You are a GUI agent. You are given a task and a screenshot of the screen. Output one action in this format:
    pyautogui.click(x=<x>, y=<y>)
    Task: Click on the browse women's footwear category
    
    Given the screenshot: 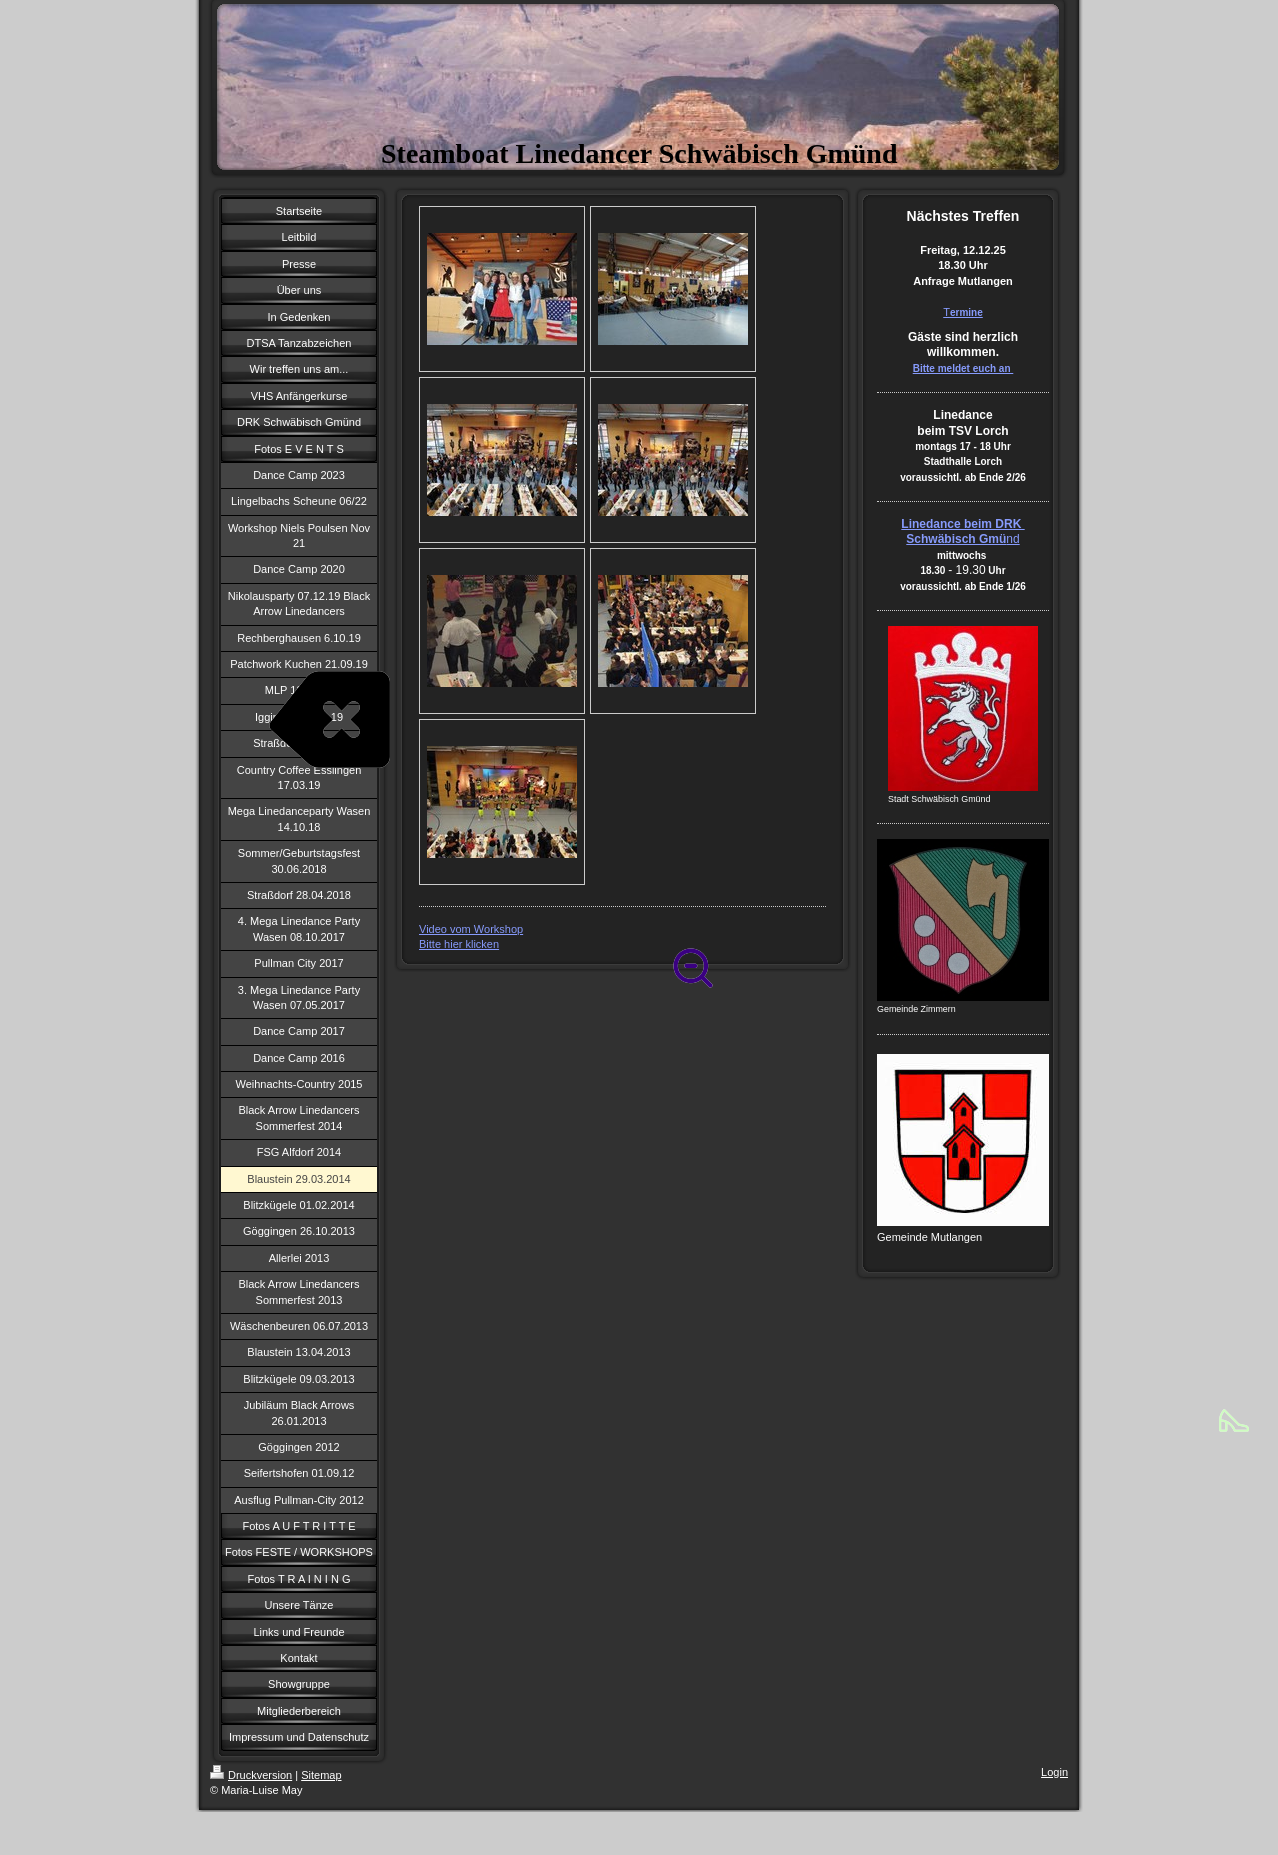 What is the action you would take?
    pyautogui.click(x=1232, y=1421)
    